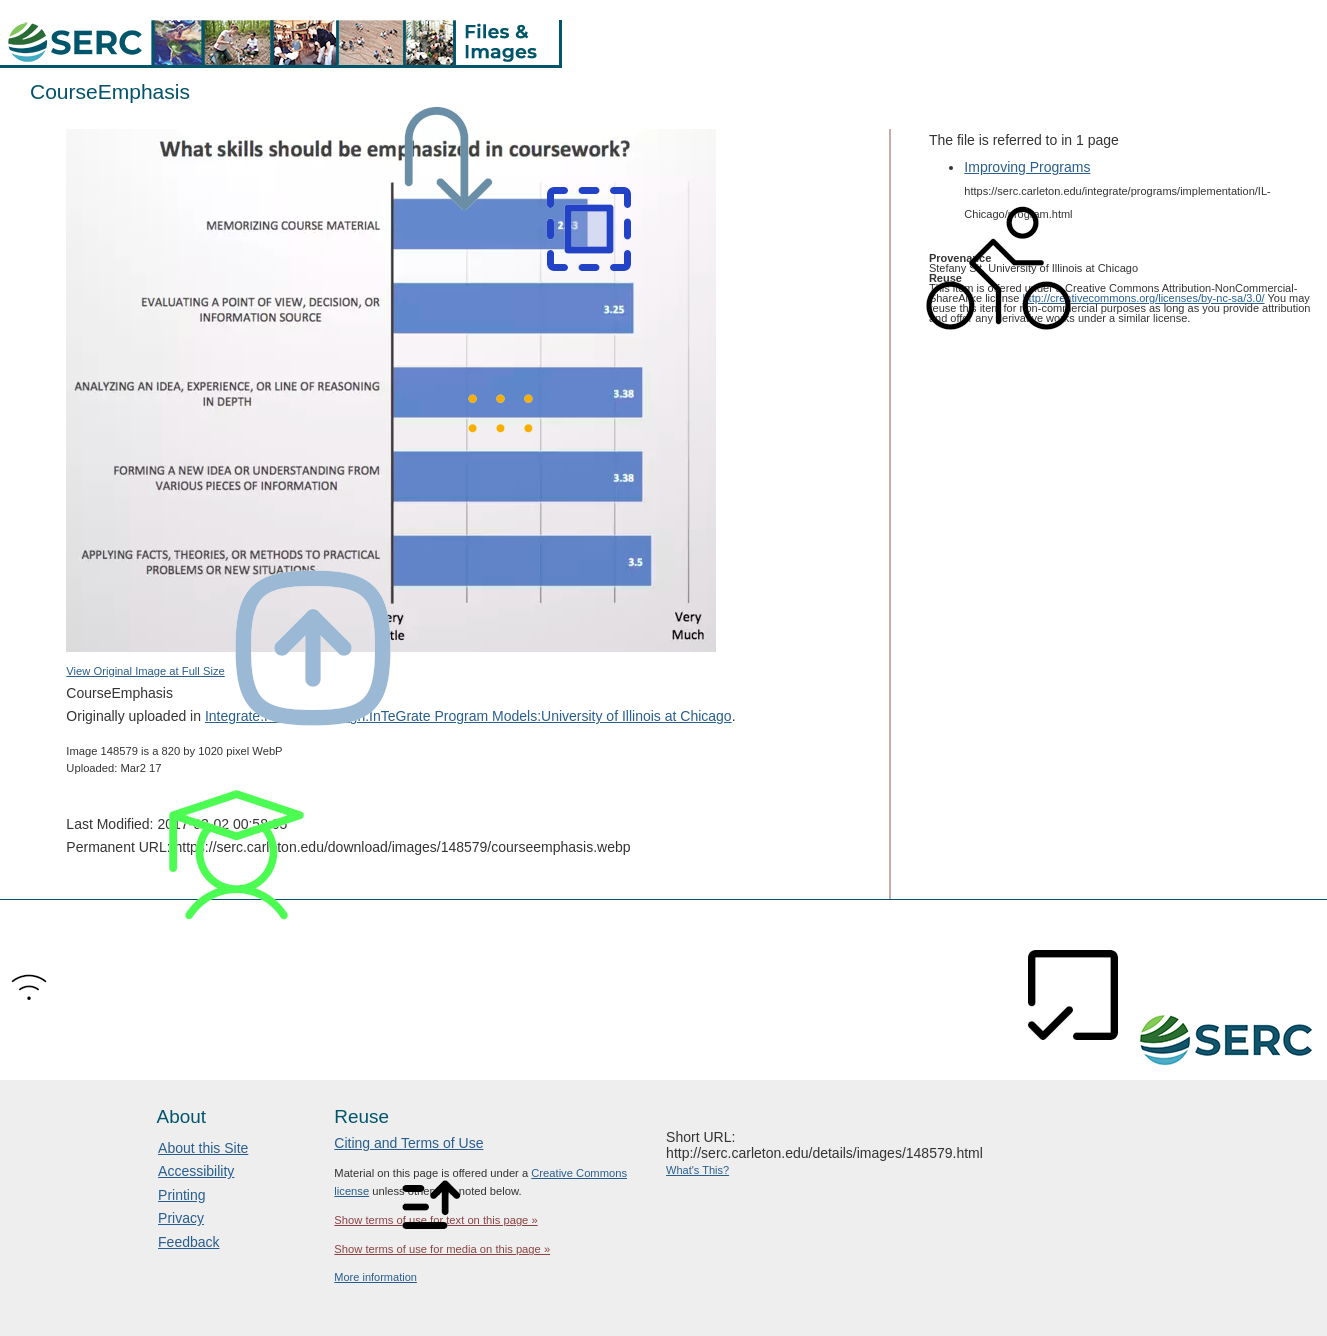 Image resolution: width=1327 pixels, height=1336 pixels. Describe the element at coordinates (29, 981) in the screenshot. I see `indicates moderate wifi signal strength` at that location.